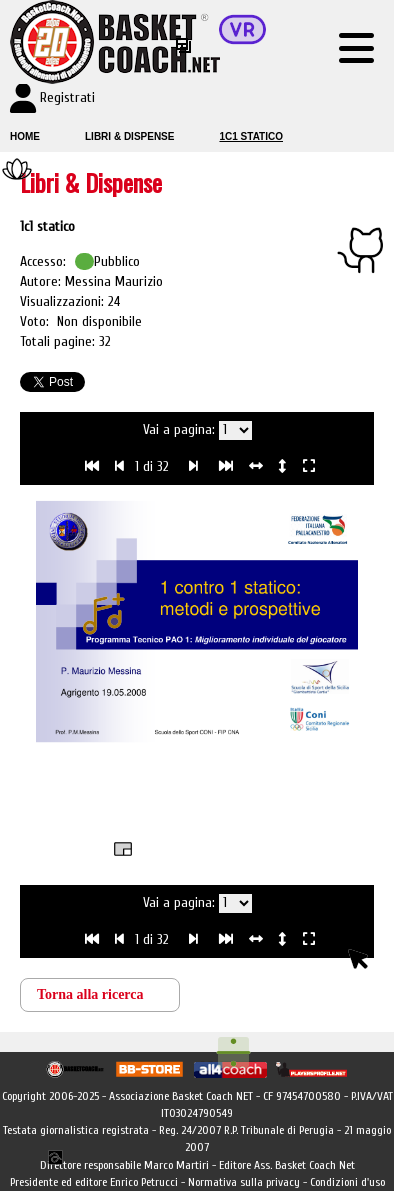 The width and height of the screenshot is (394, 1191). What do you see at coordinates (358, 959) in the screenshot?
I see `mouse cursor or pointer indicator` at bounding box center [358, 959].